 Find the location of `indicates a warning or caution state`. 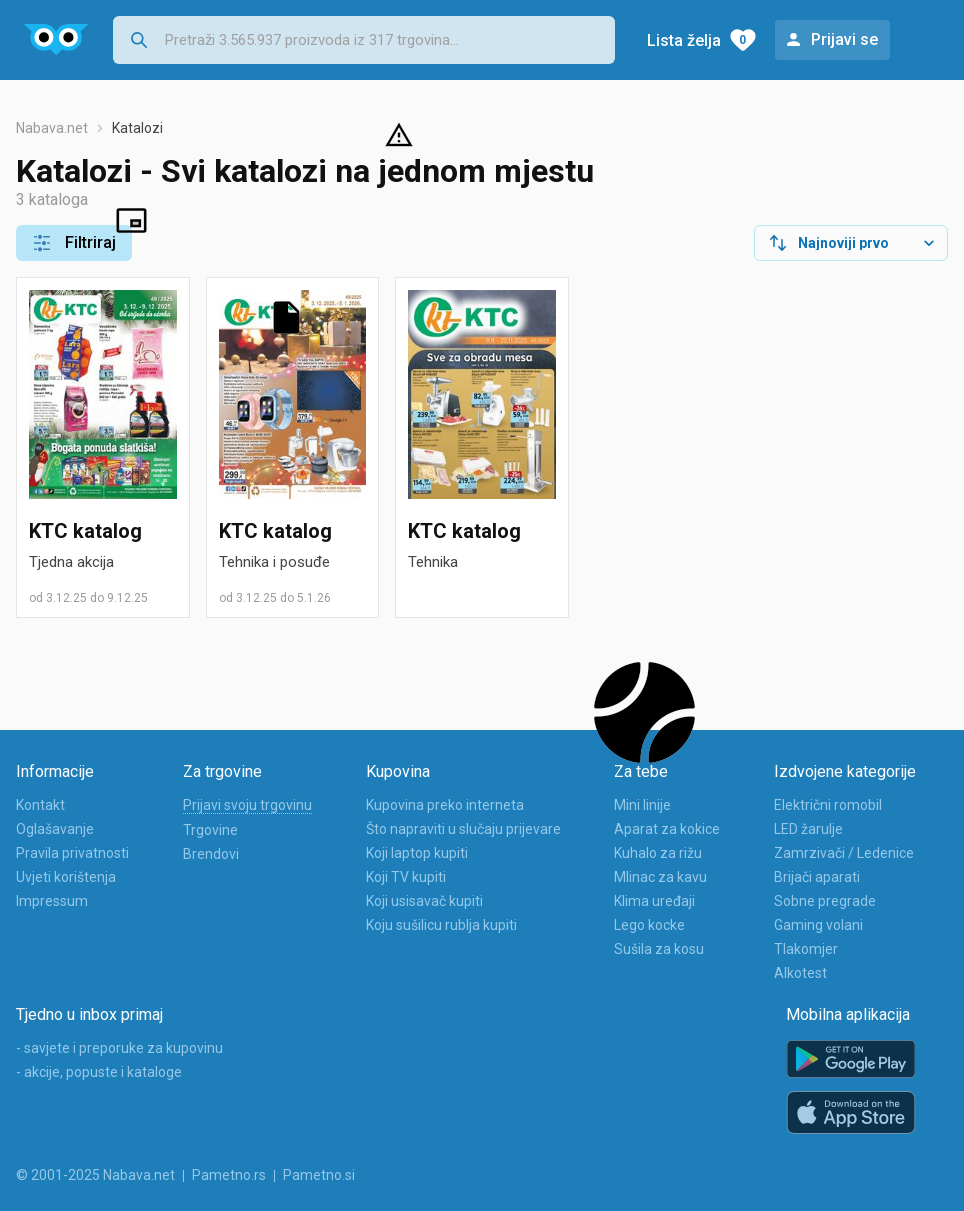

indicates a warning or caution state is located at coordinates (399, 135).